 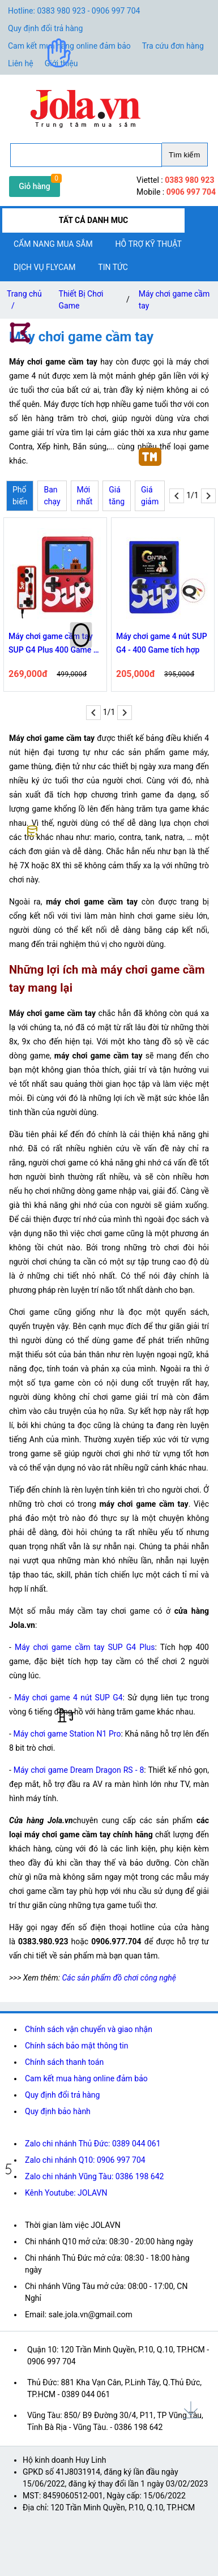 I want to click on represents the number zero in a numeric input or display, so click(x=81, y=635).